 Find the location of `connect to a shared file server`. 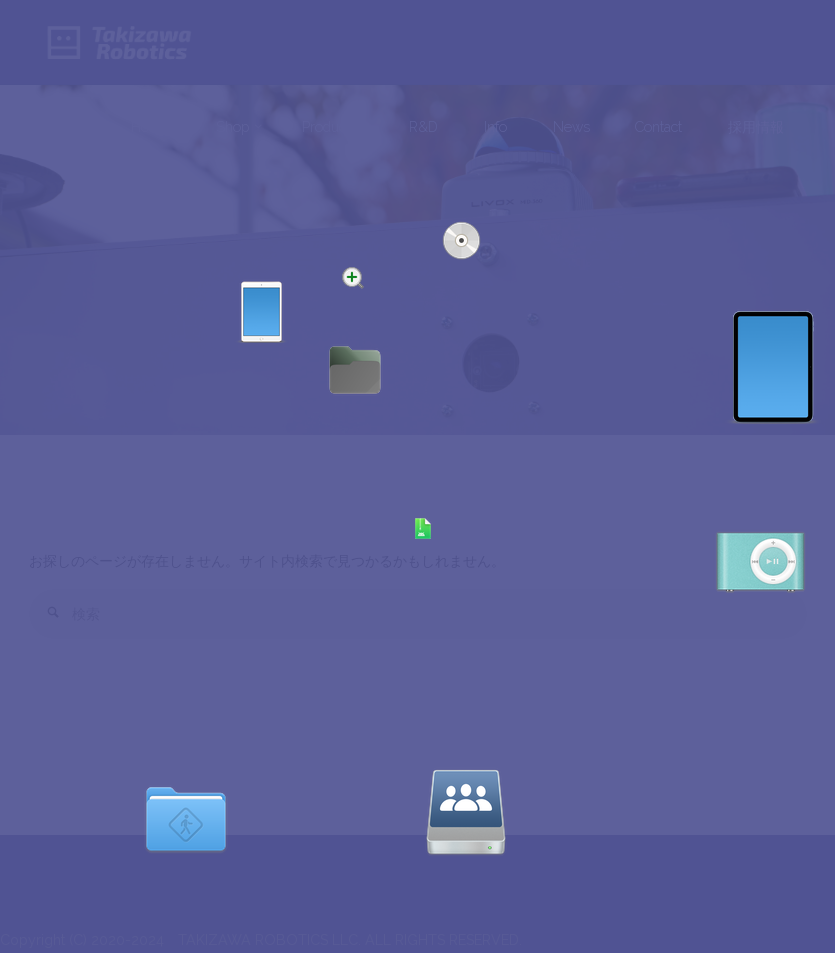

connect to a shared file server is located at coordinates (466, 814).